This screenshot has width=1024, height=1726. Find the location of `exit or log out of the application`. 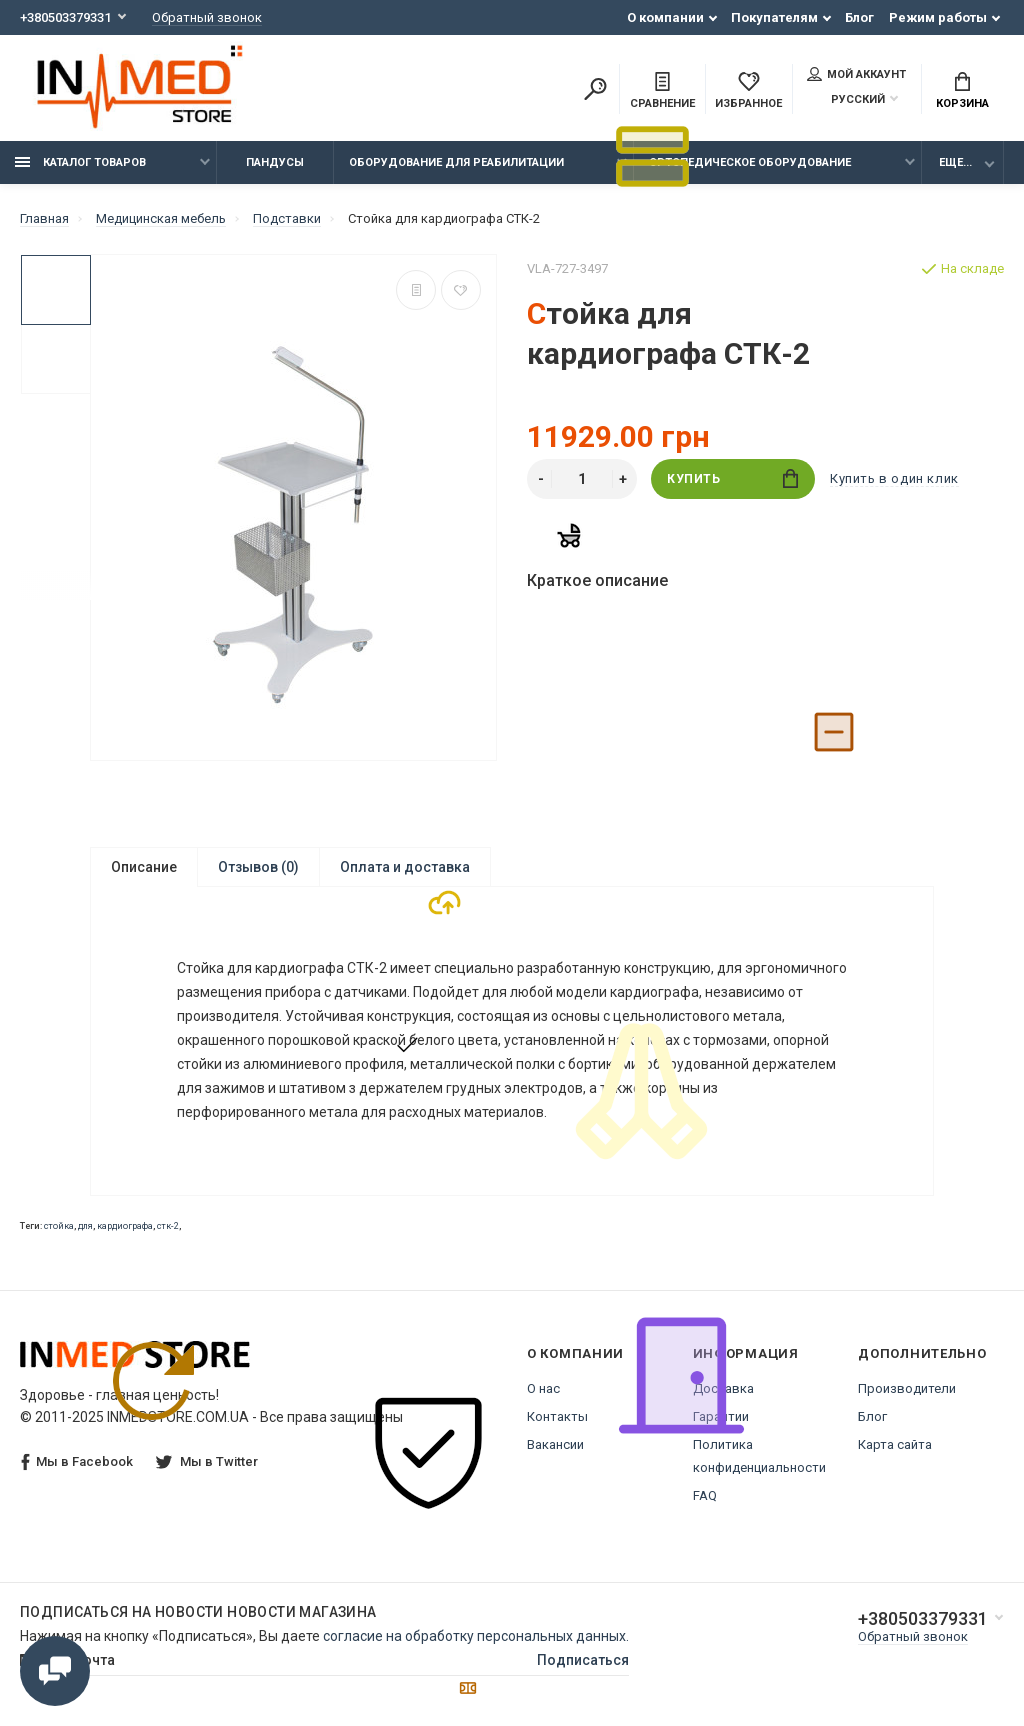

exit or log out of the application is located at coordinates (681, 1375).